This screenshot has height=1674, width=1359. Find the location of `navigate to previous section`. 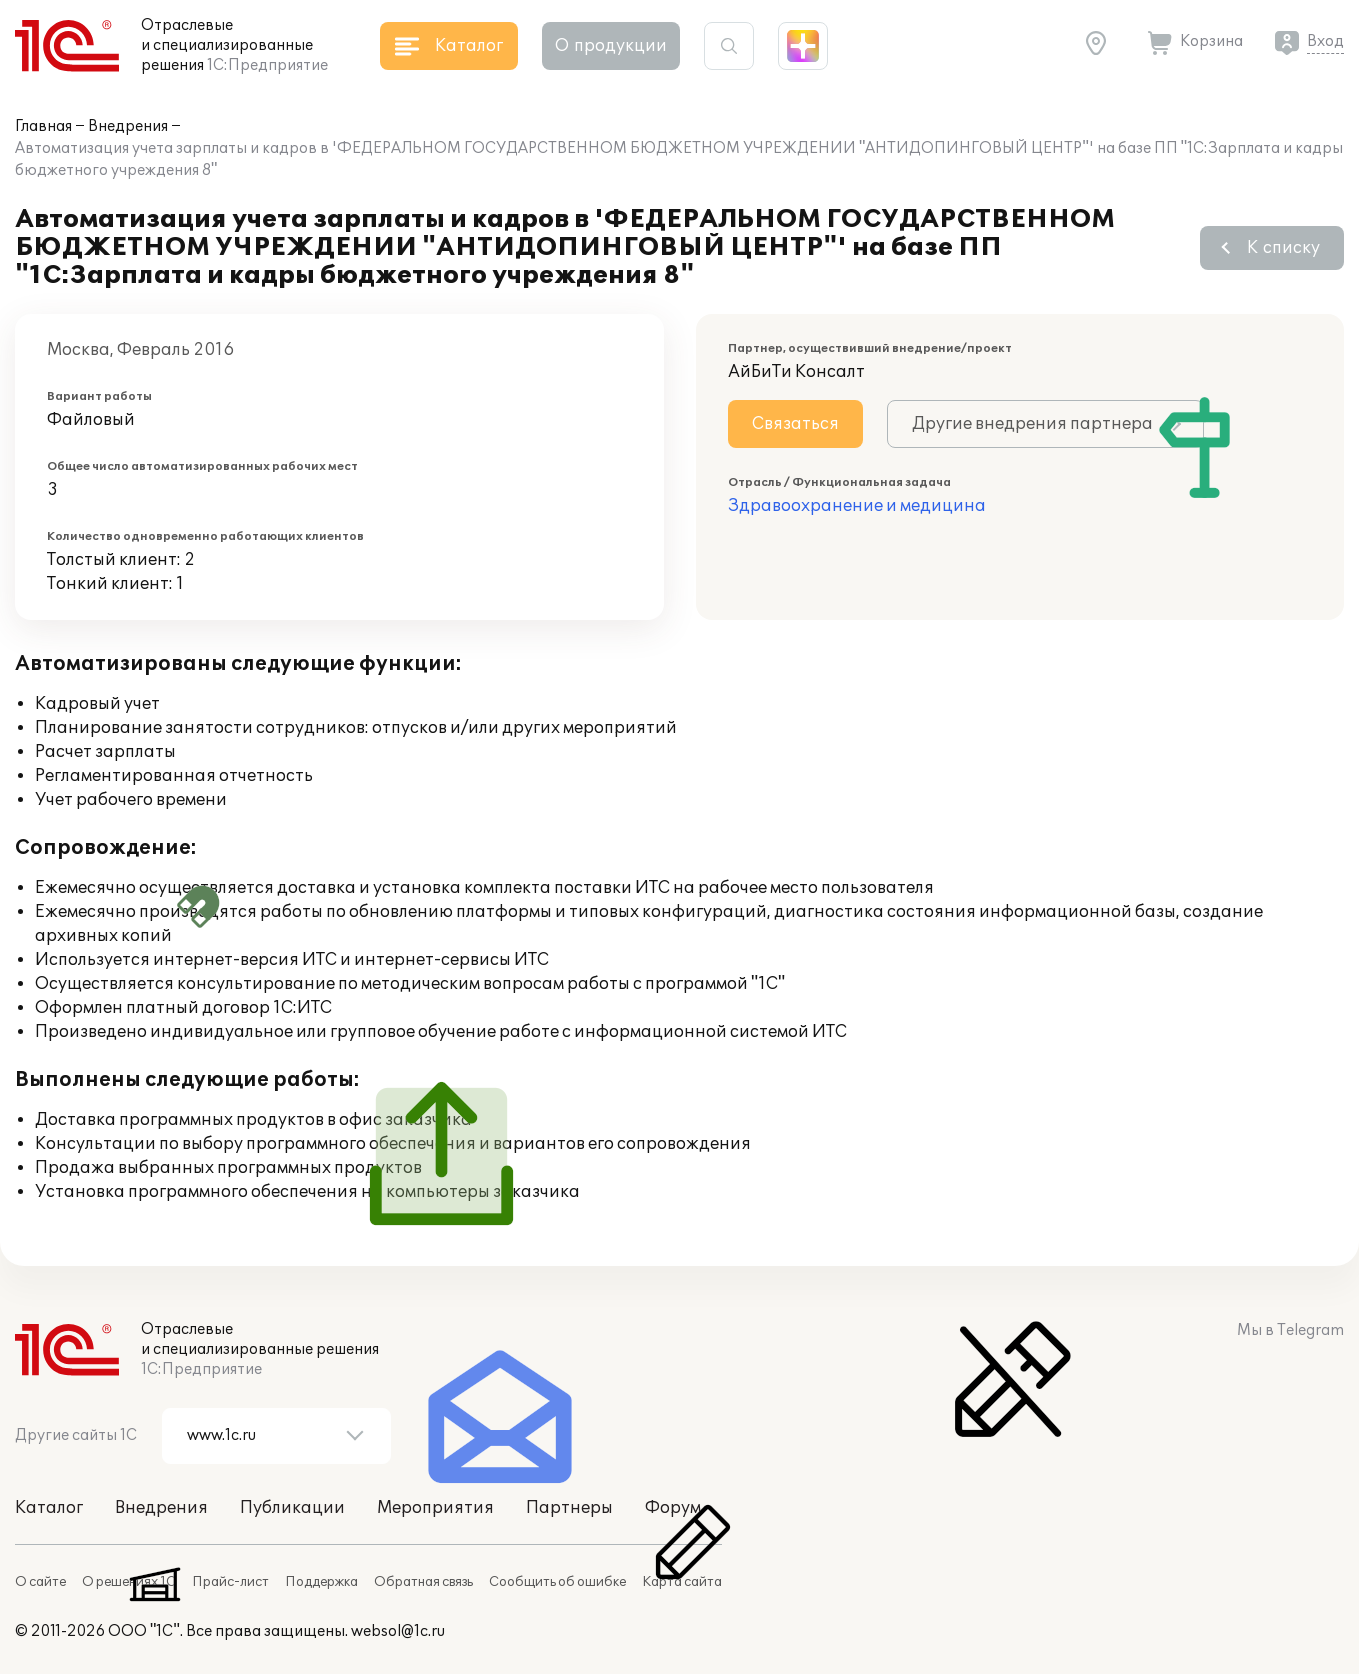

navigate to previous section is located at coordinates (1194, 447).